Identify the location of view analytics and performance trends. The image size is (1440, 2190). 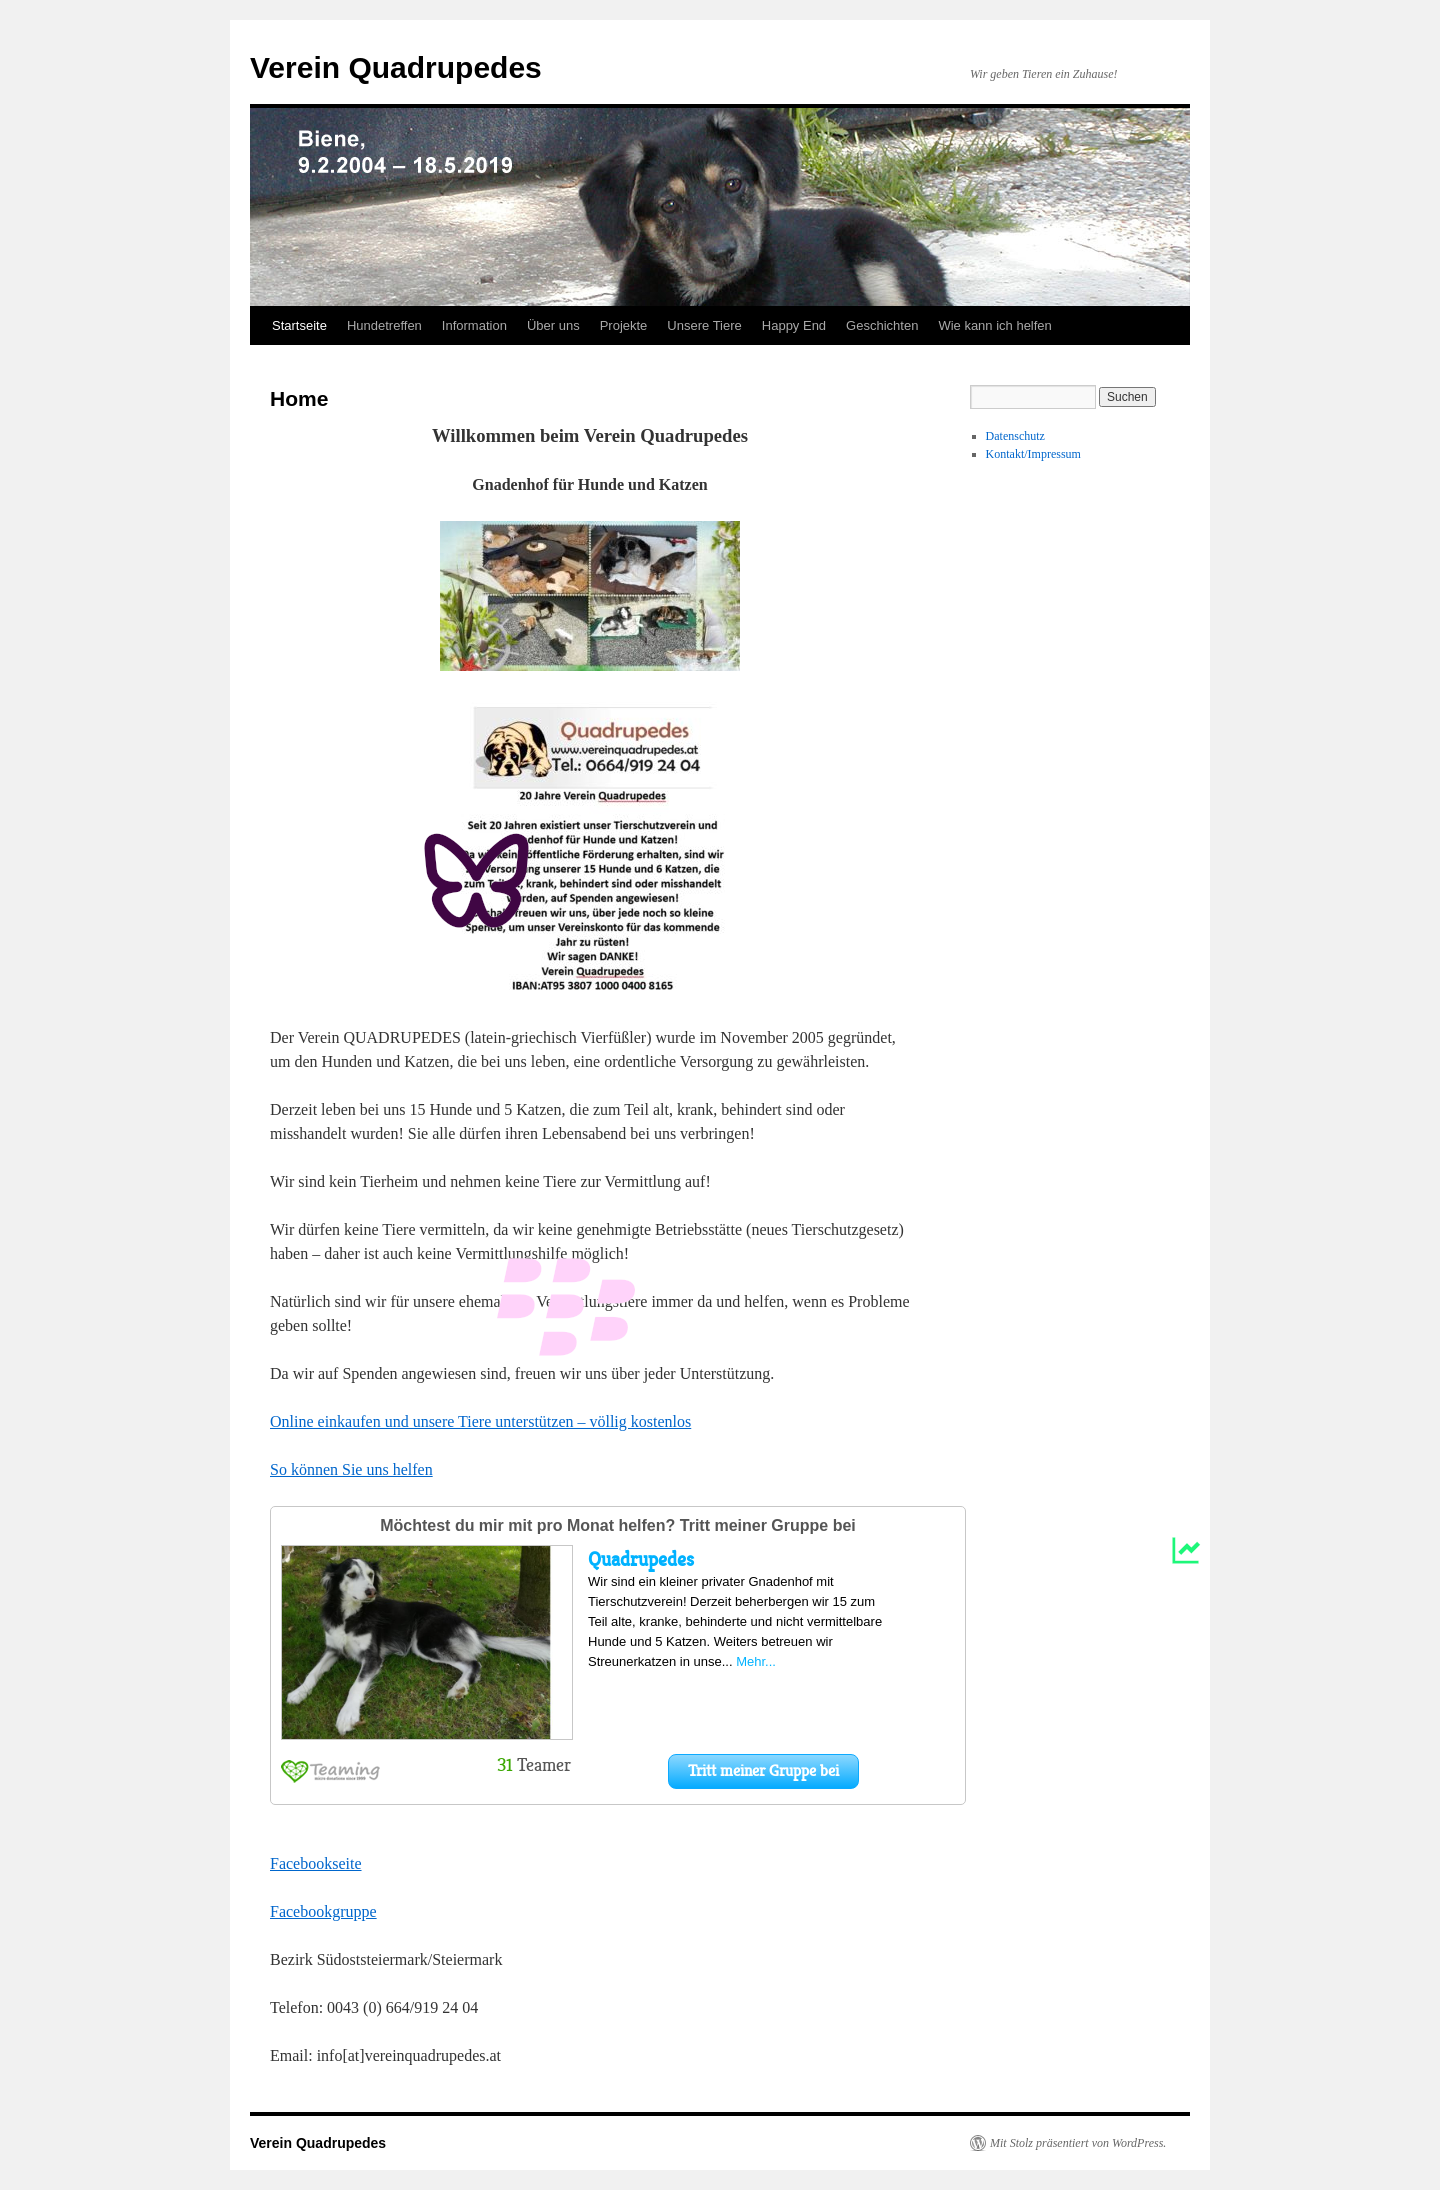
(1185, 1550).